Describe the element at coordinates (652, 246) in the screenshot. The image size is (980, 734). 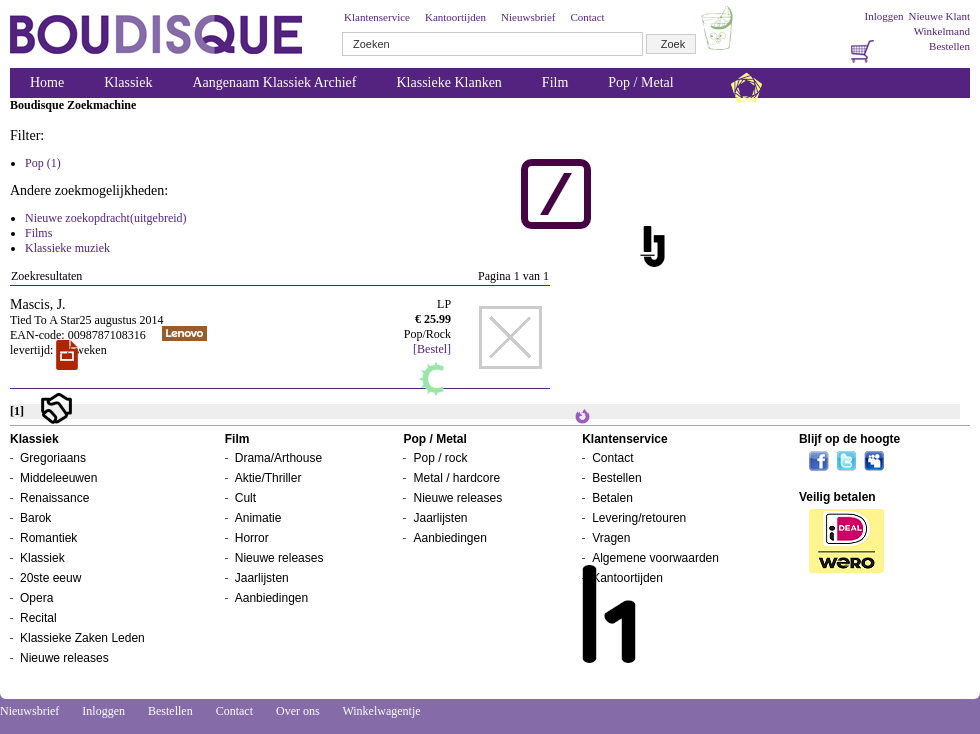
I see `open ImageJ image processing application` at that location.